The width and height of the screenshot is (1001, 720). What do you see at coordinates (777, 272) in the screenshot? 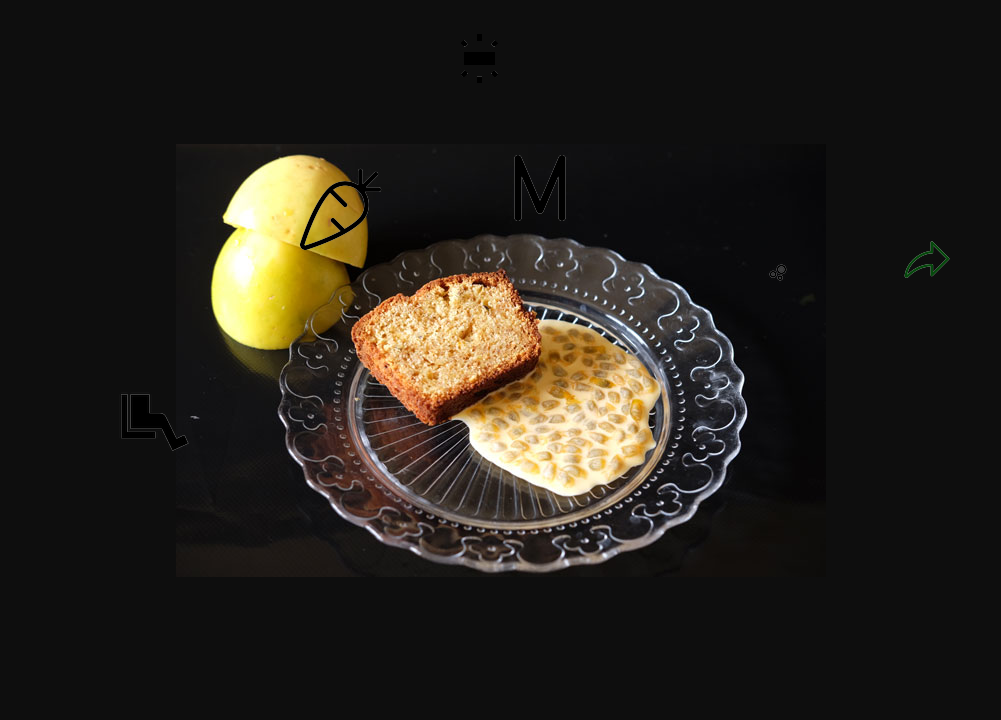
I see `view bubble chart visualization` at bounding box center [777, 272].